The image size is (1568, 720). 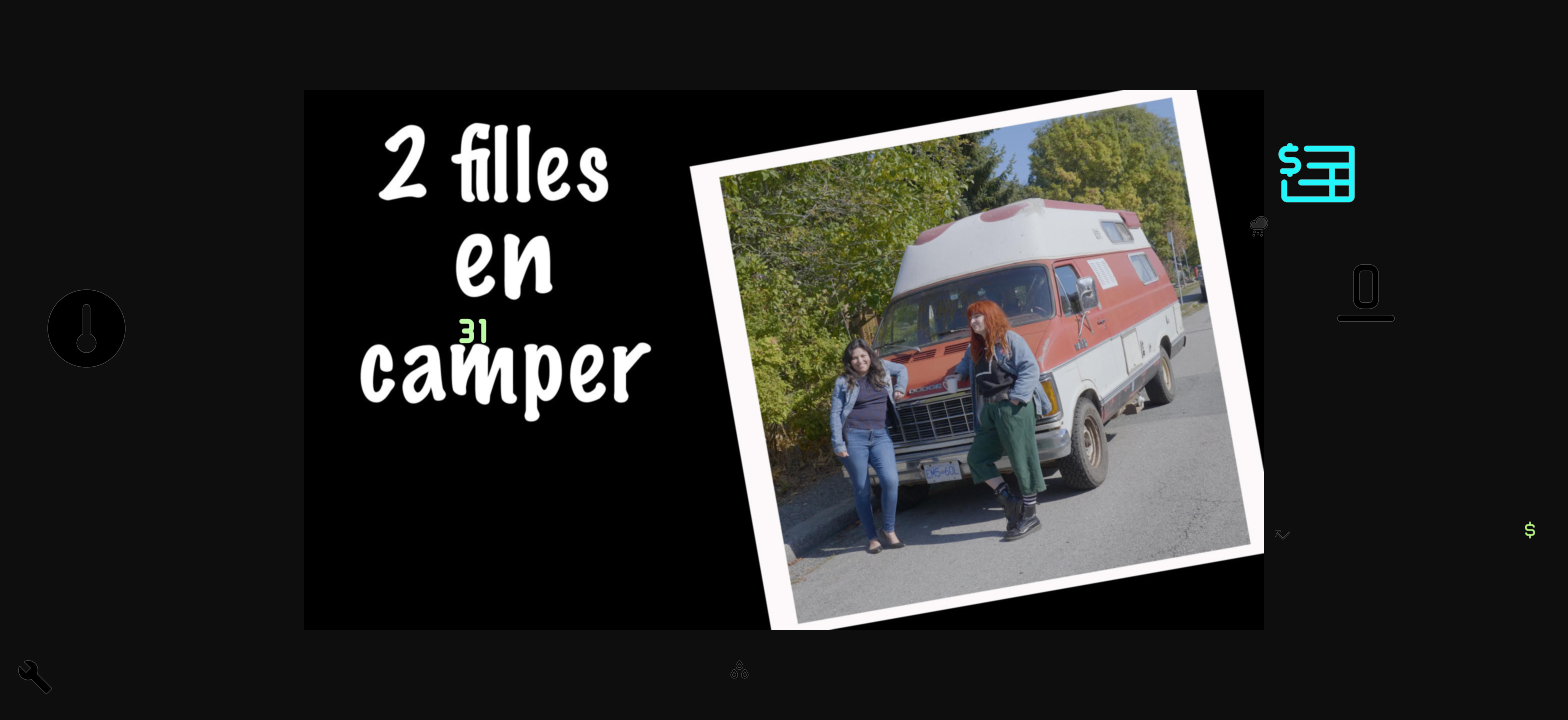 What do you see at coordinates (1366, 293) in the screenshot?
I see `align selected elements to the bottom` at bounding box center [1366, 293].